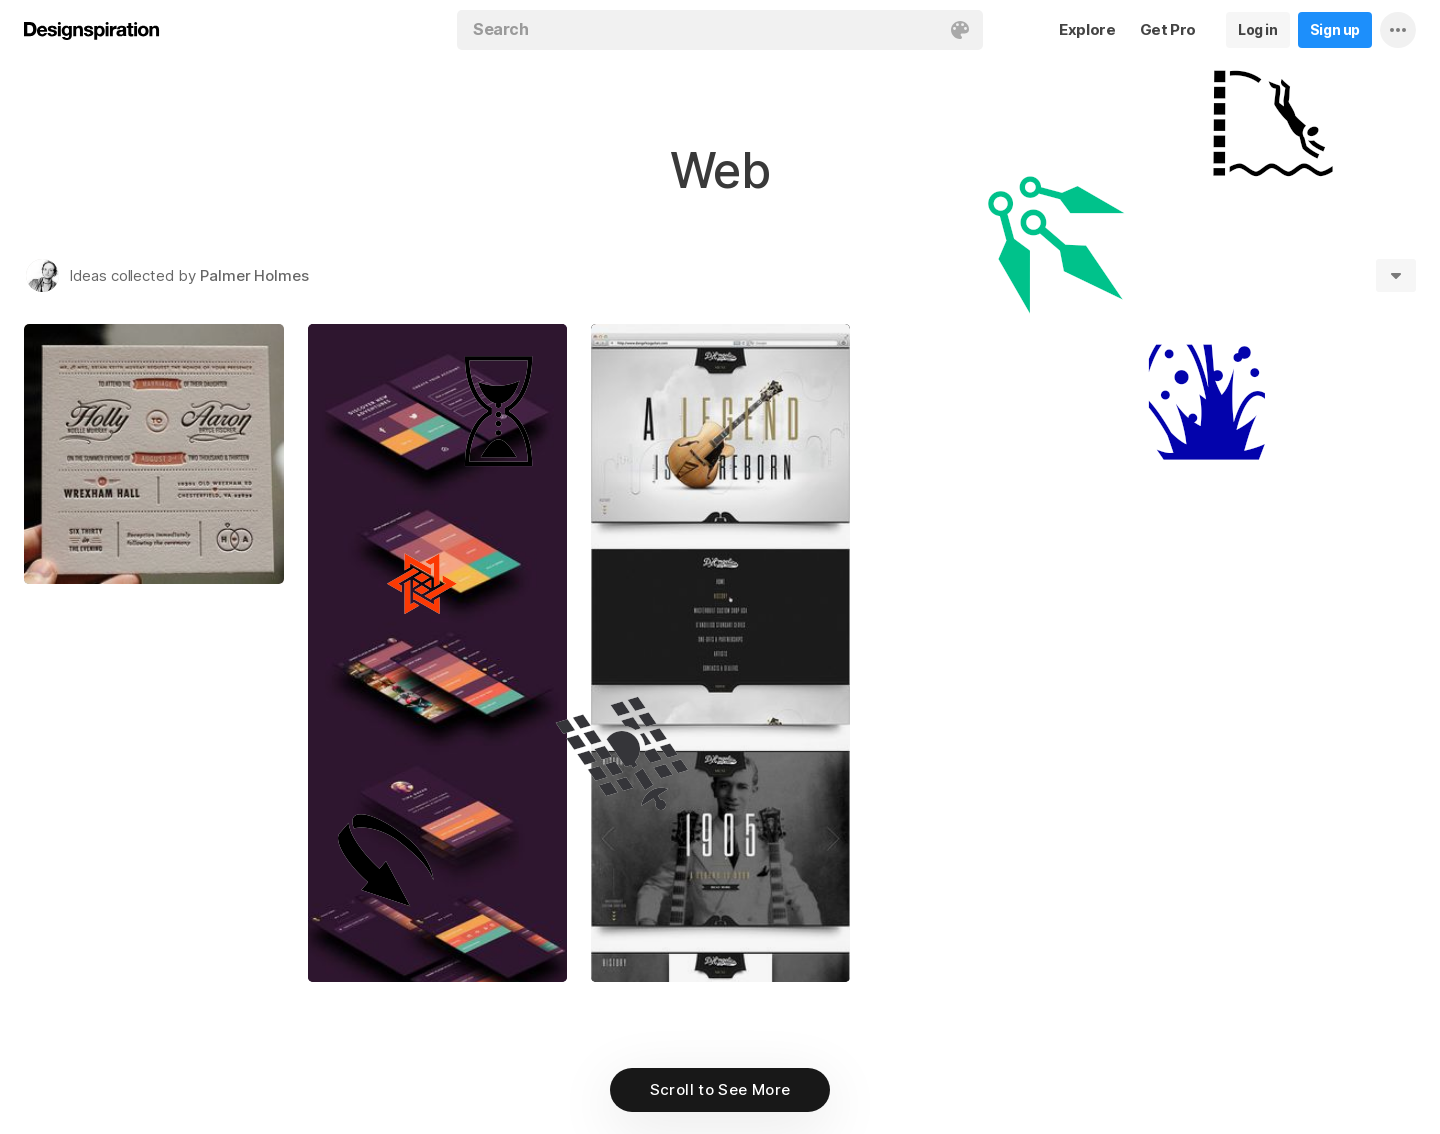 The height and width of the screenshot is (1134, 1440). Describe the element at coordinates (1206, 402) in the screenshot. I see `indicates volcanic activity or eruption event` at that location.